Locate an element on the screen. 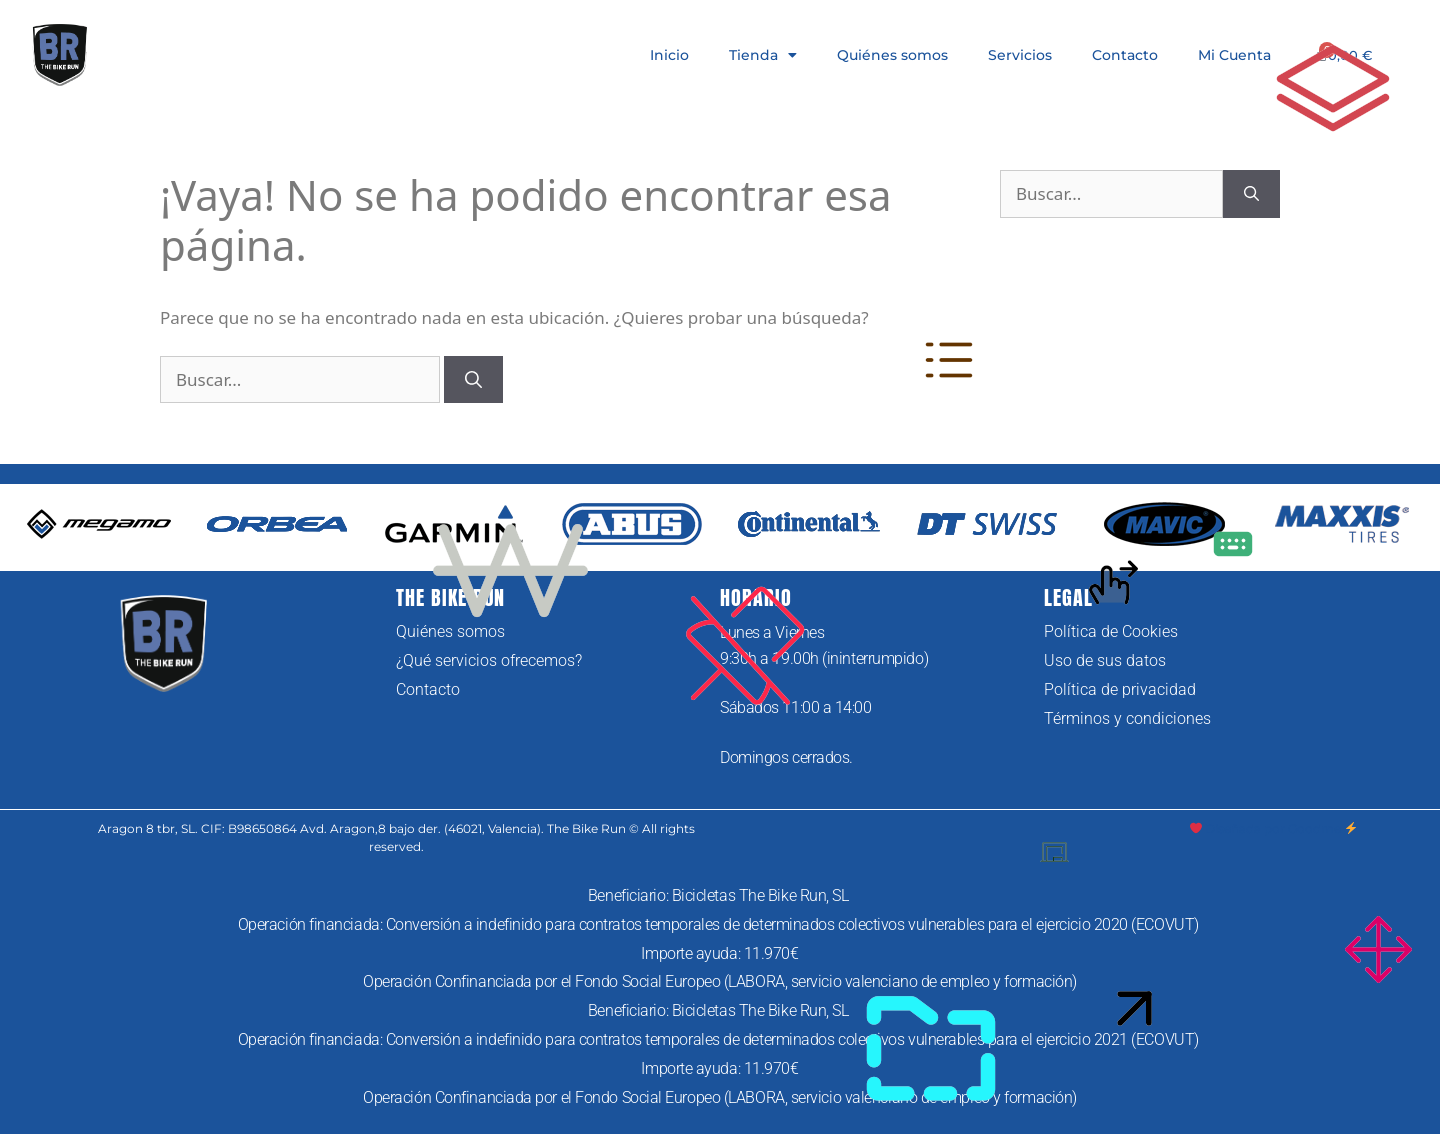  move or reposition an element is located at coordinates (1378, 949).